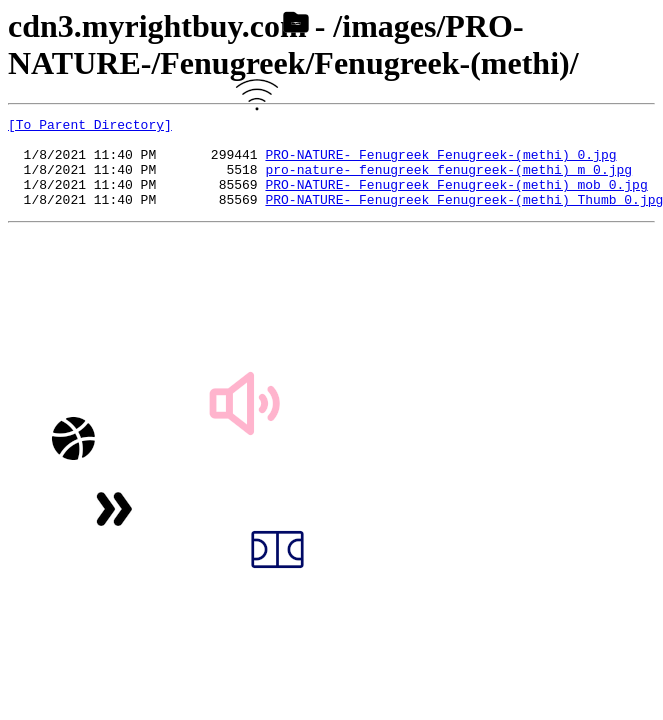 Image resolution: width=663 pixels, height=720 pixels. Describe the element at coordinates (73, 438) in the screenshot. I see `visit dribbble profile or portfolio` at that location.